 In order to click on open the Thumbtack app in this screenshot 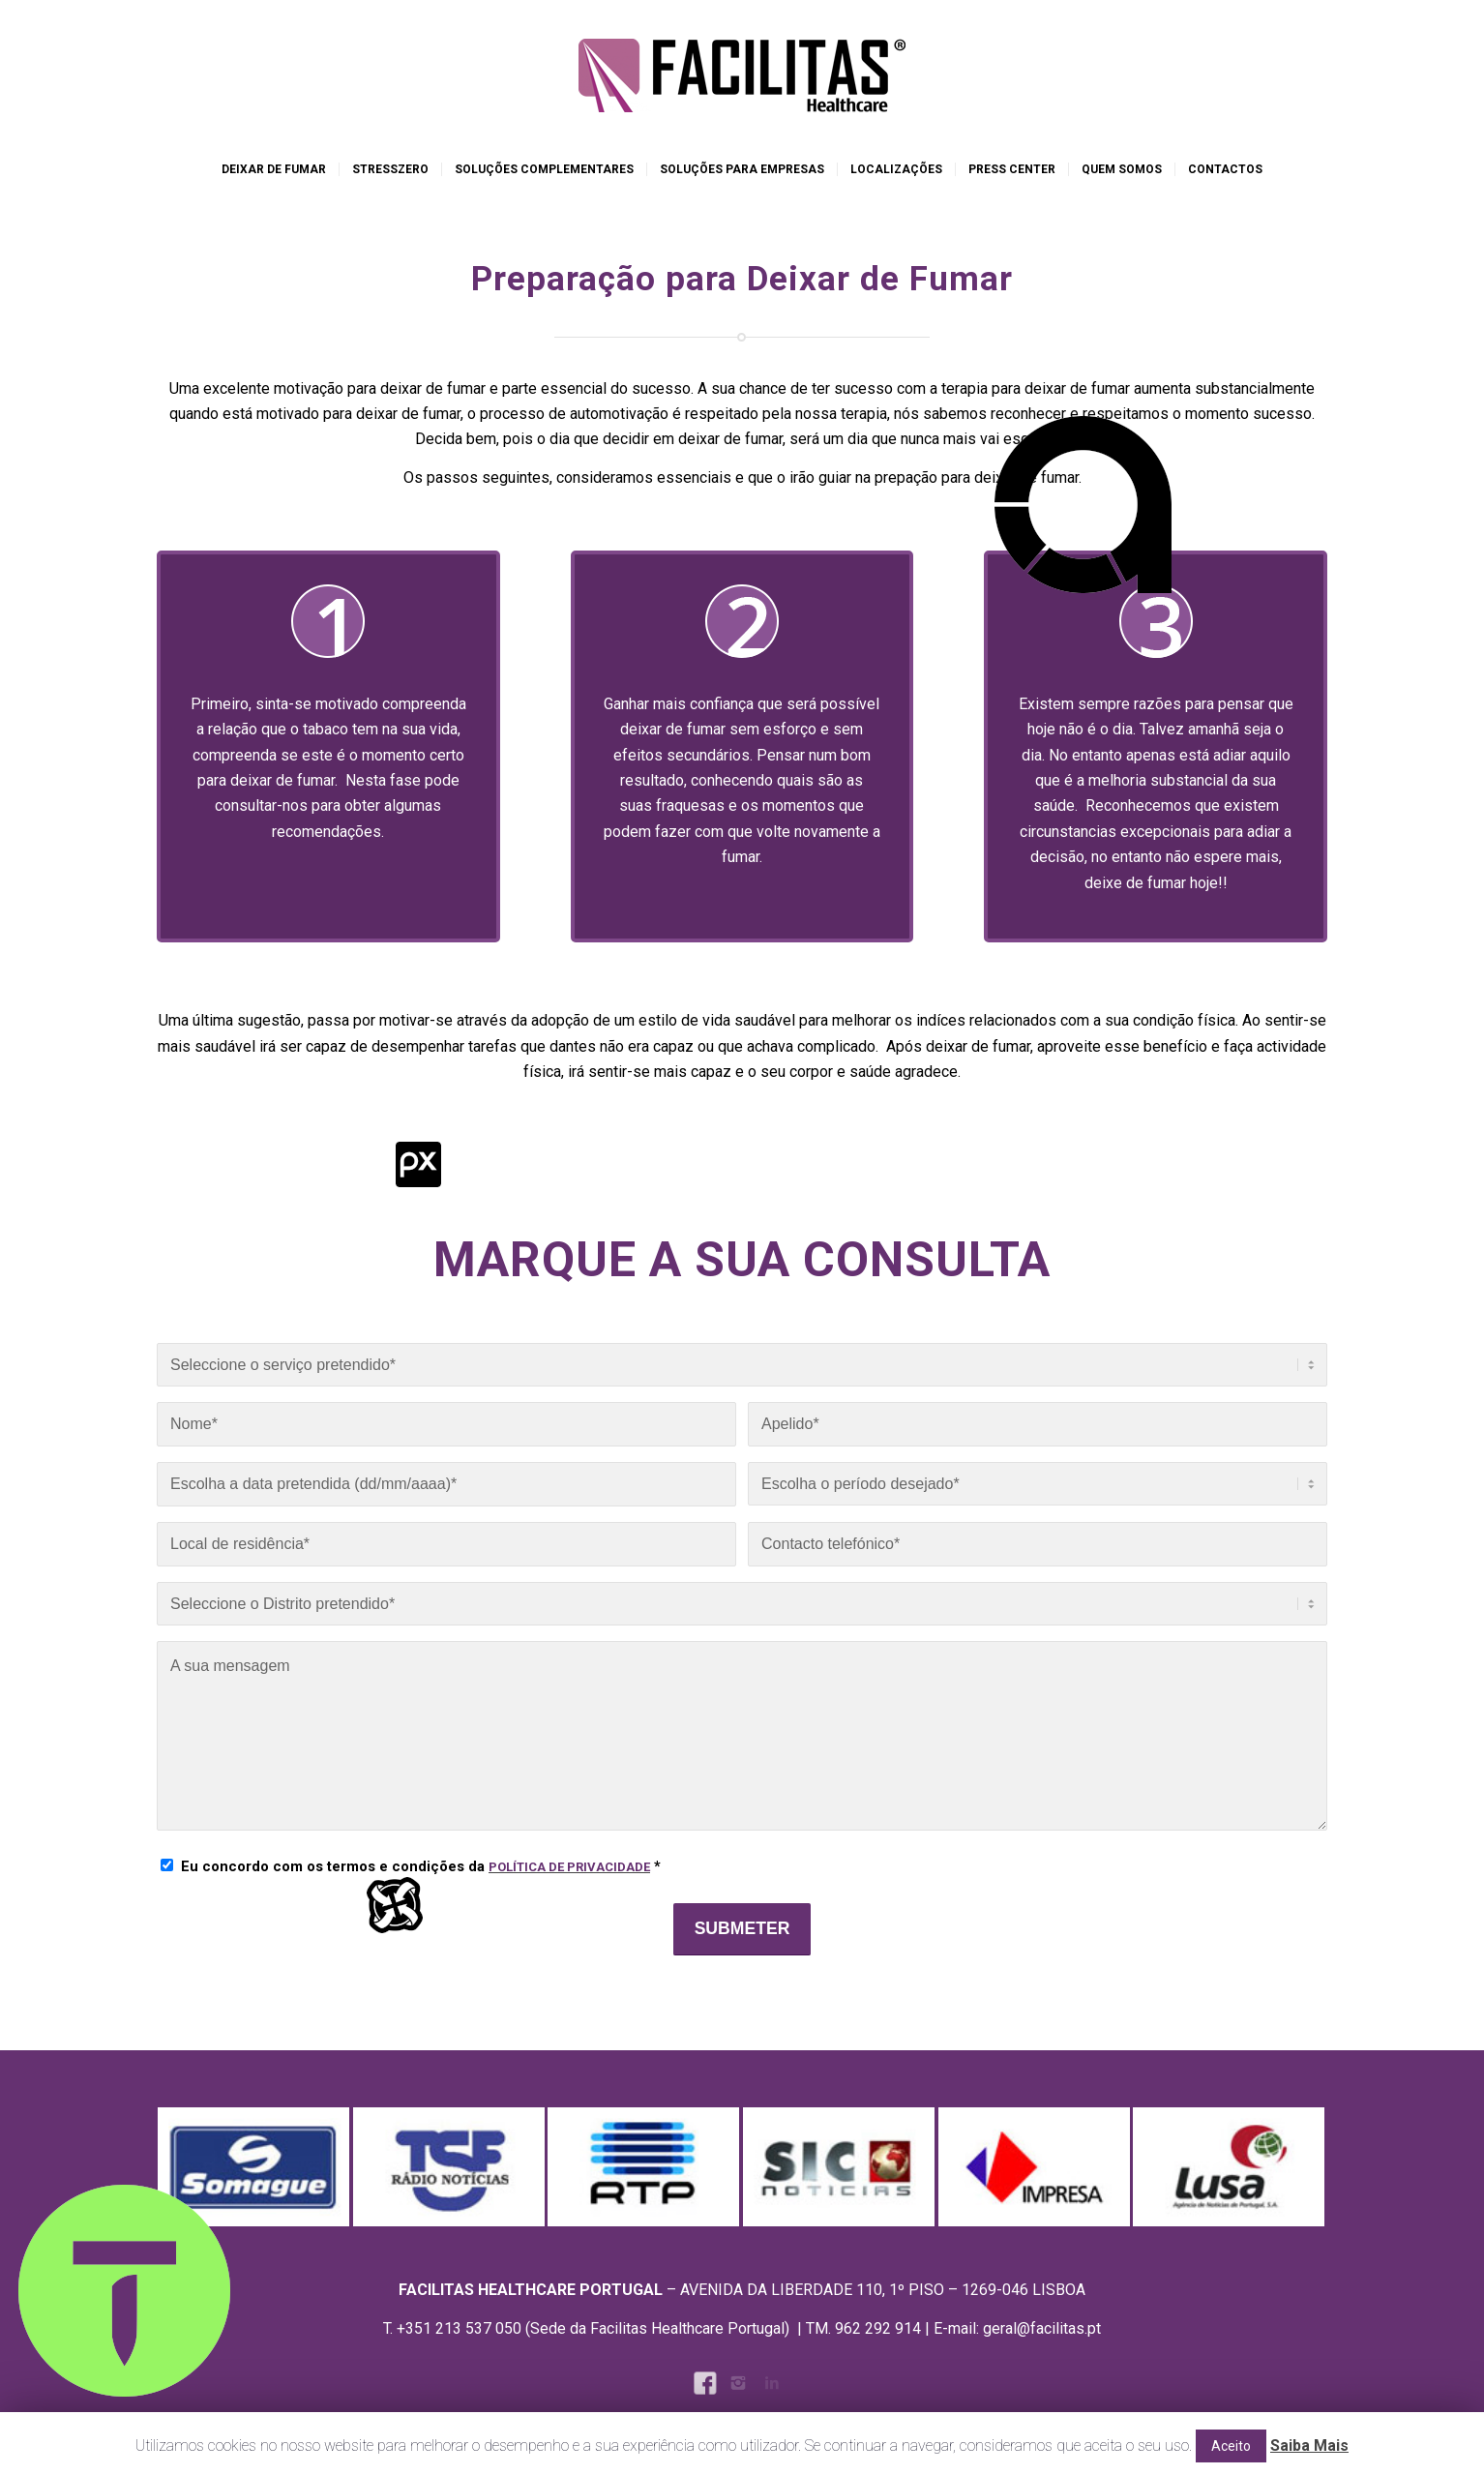, I will do `click(124, 2290)`.